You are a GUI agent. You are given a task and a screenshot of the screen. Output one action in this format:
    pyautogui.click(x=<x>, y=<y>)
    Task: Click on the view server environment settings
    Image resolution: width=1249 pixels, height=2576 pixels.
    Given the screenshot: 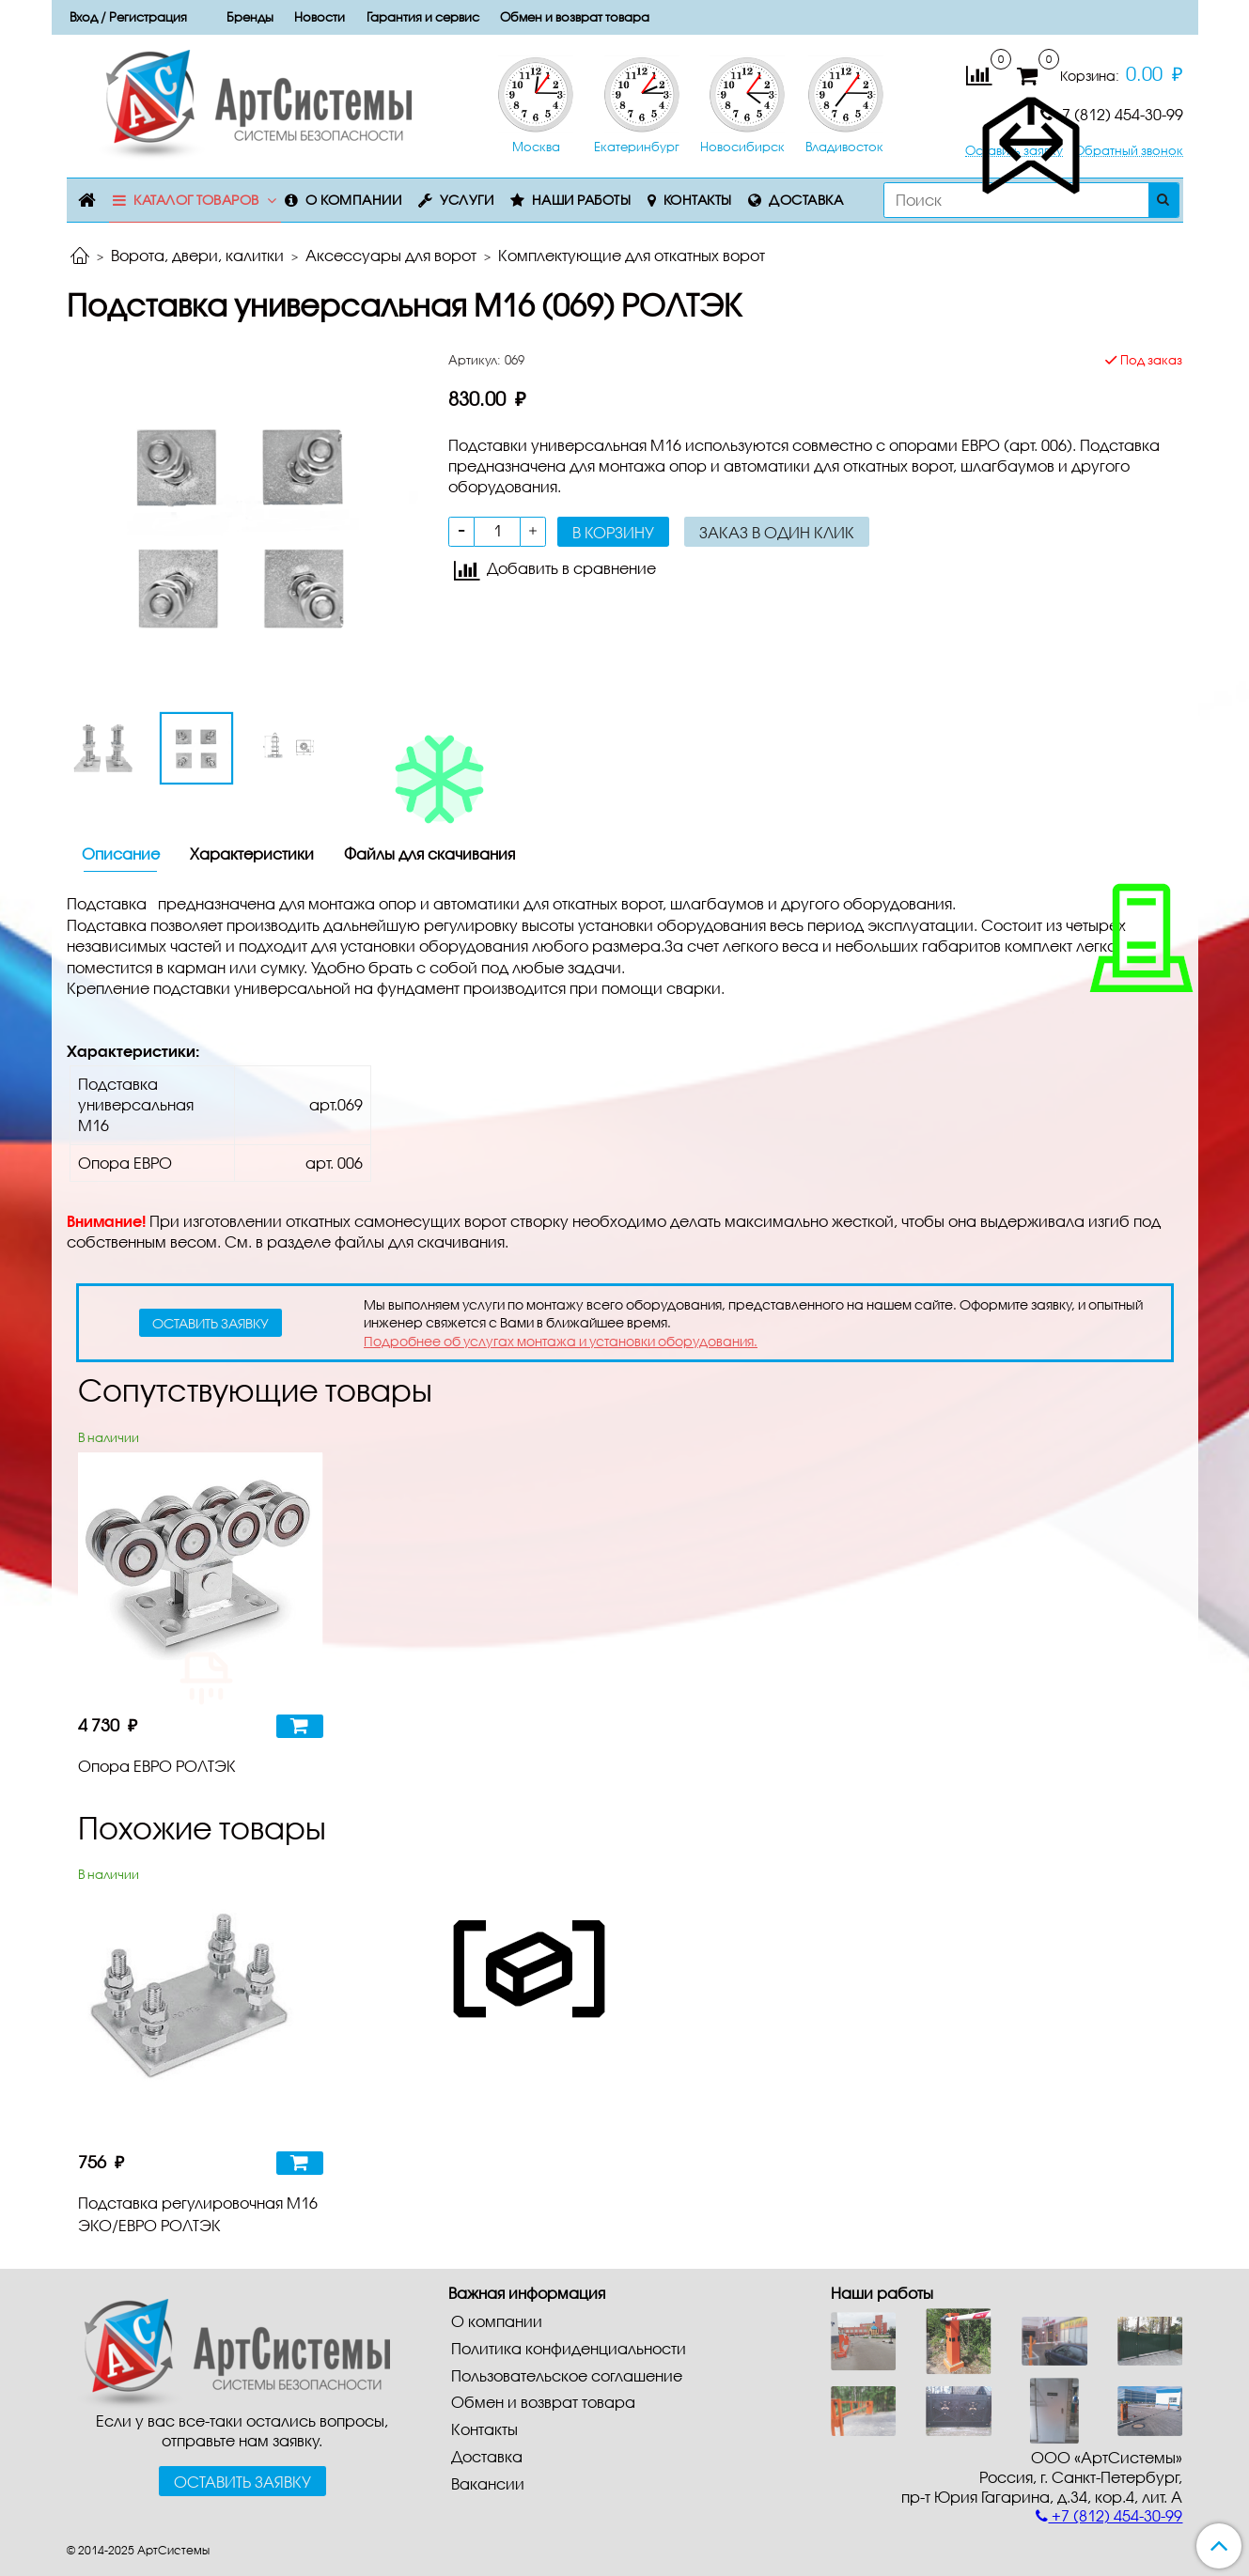 What is the action you would take?
    pyautogui.click(x=1141, y=934)
    